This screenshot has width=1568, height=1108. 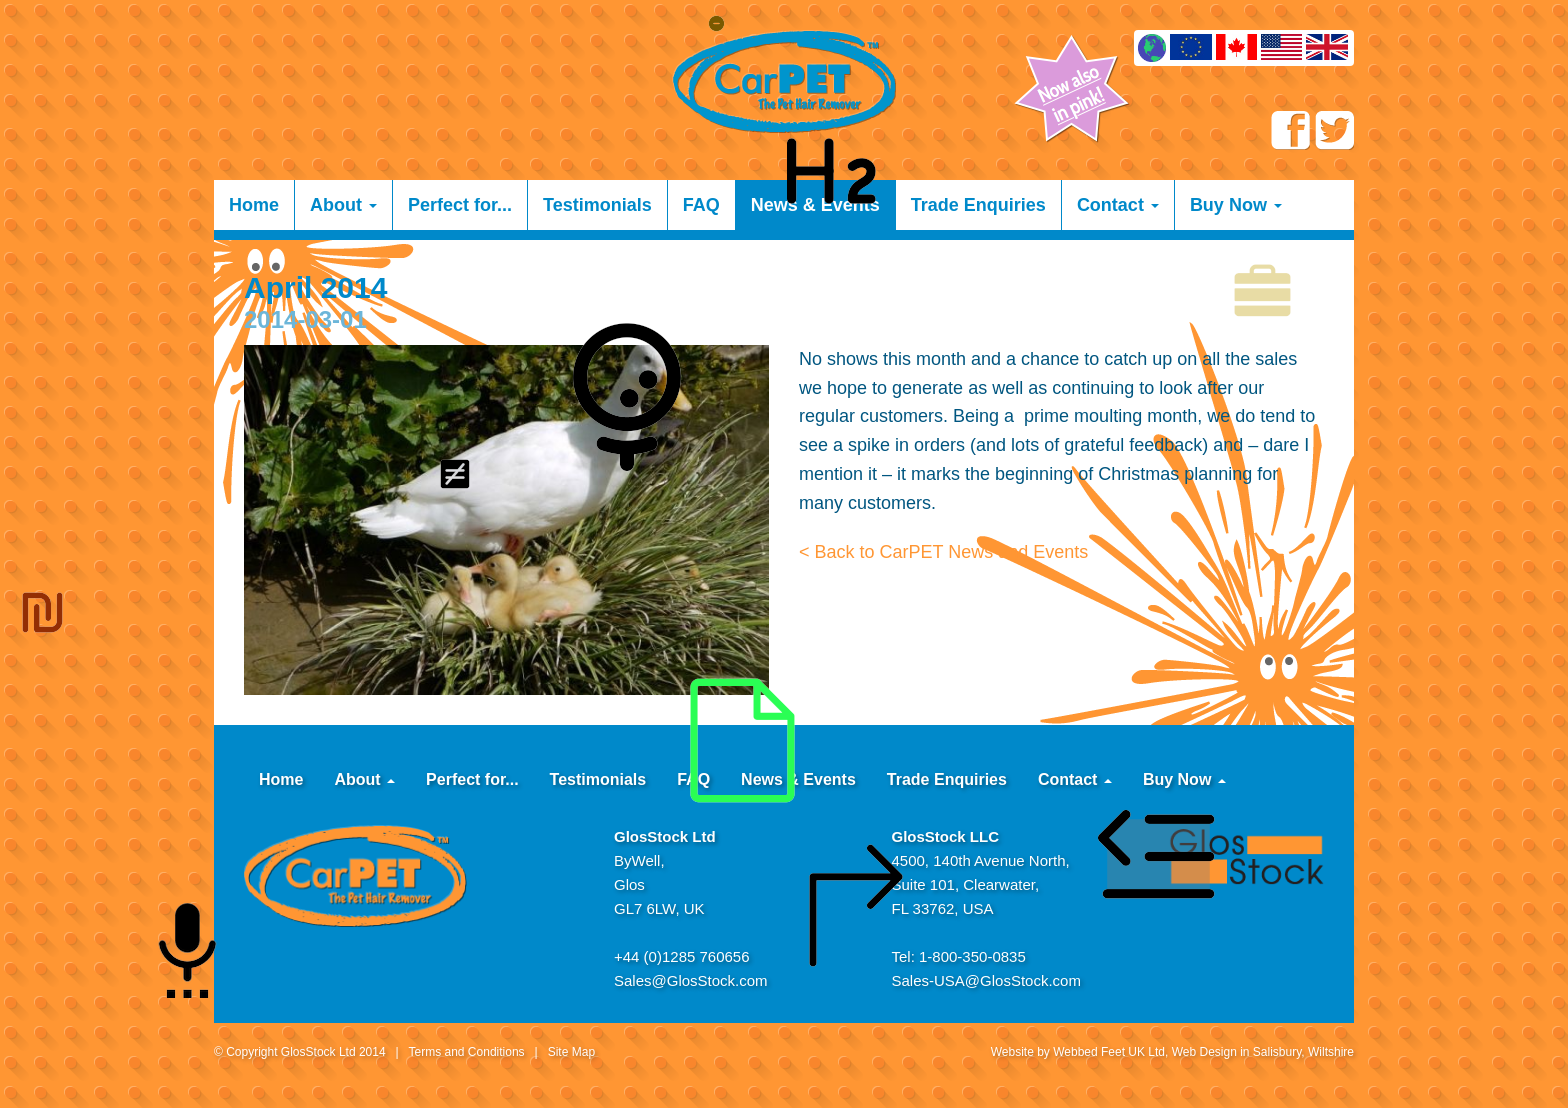 What do you see at coordinates (829, 171) in the screenshot?
I see `format text as heading level 2` at bounding box center [829, 171].